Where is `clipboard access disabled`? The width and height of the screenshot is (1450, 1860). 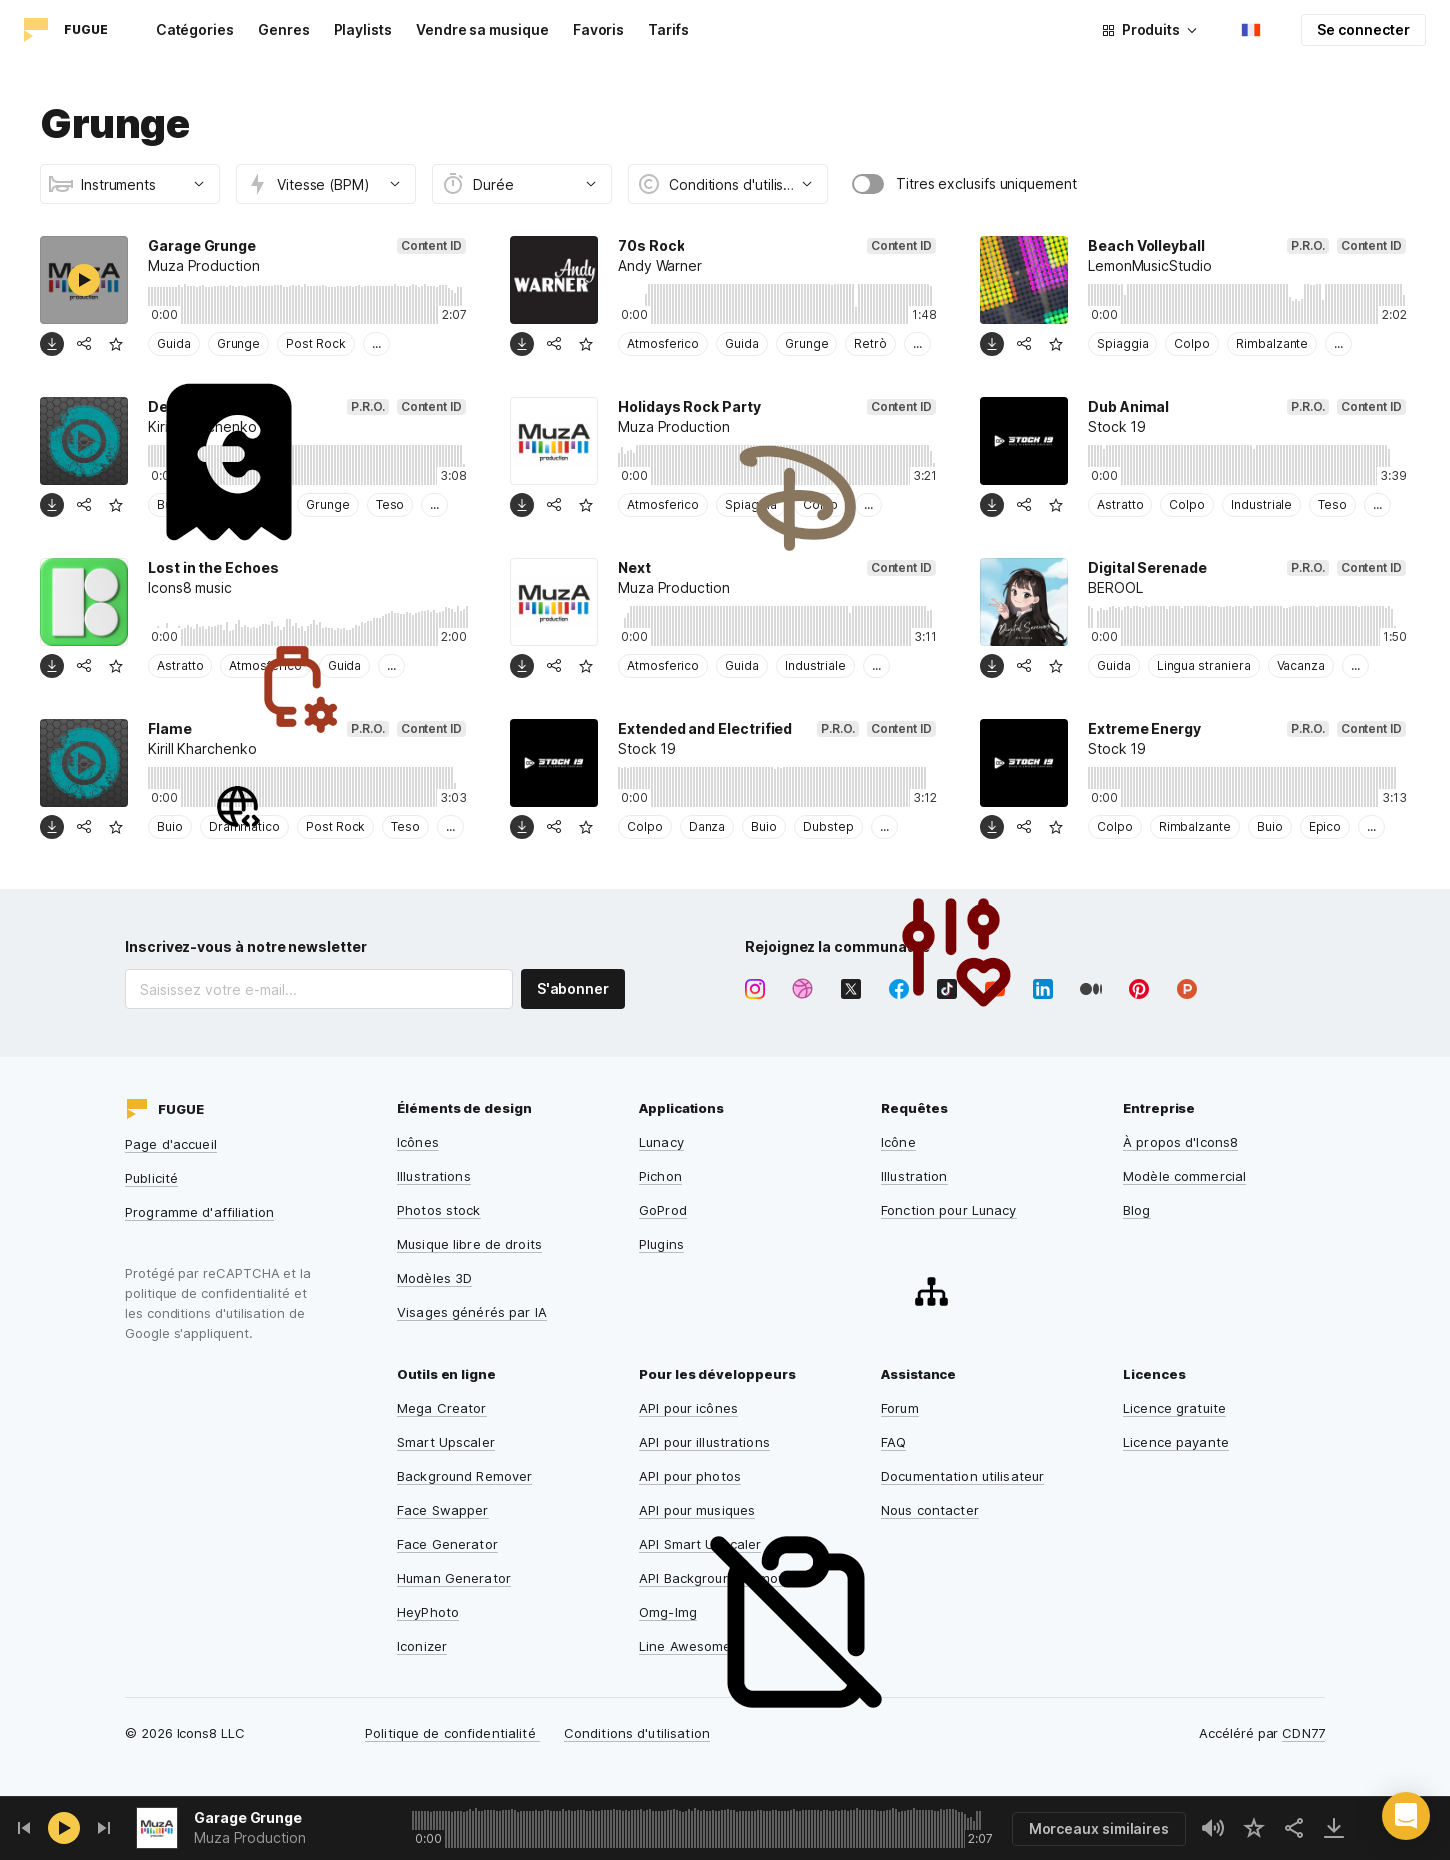
clipboard access disabled is located at coordinates (796, 1622).